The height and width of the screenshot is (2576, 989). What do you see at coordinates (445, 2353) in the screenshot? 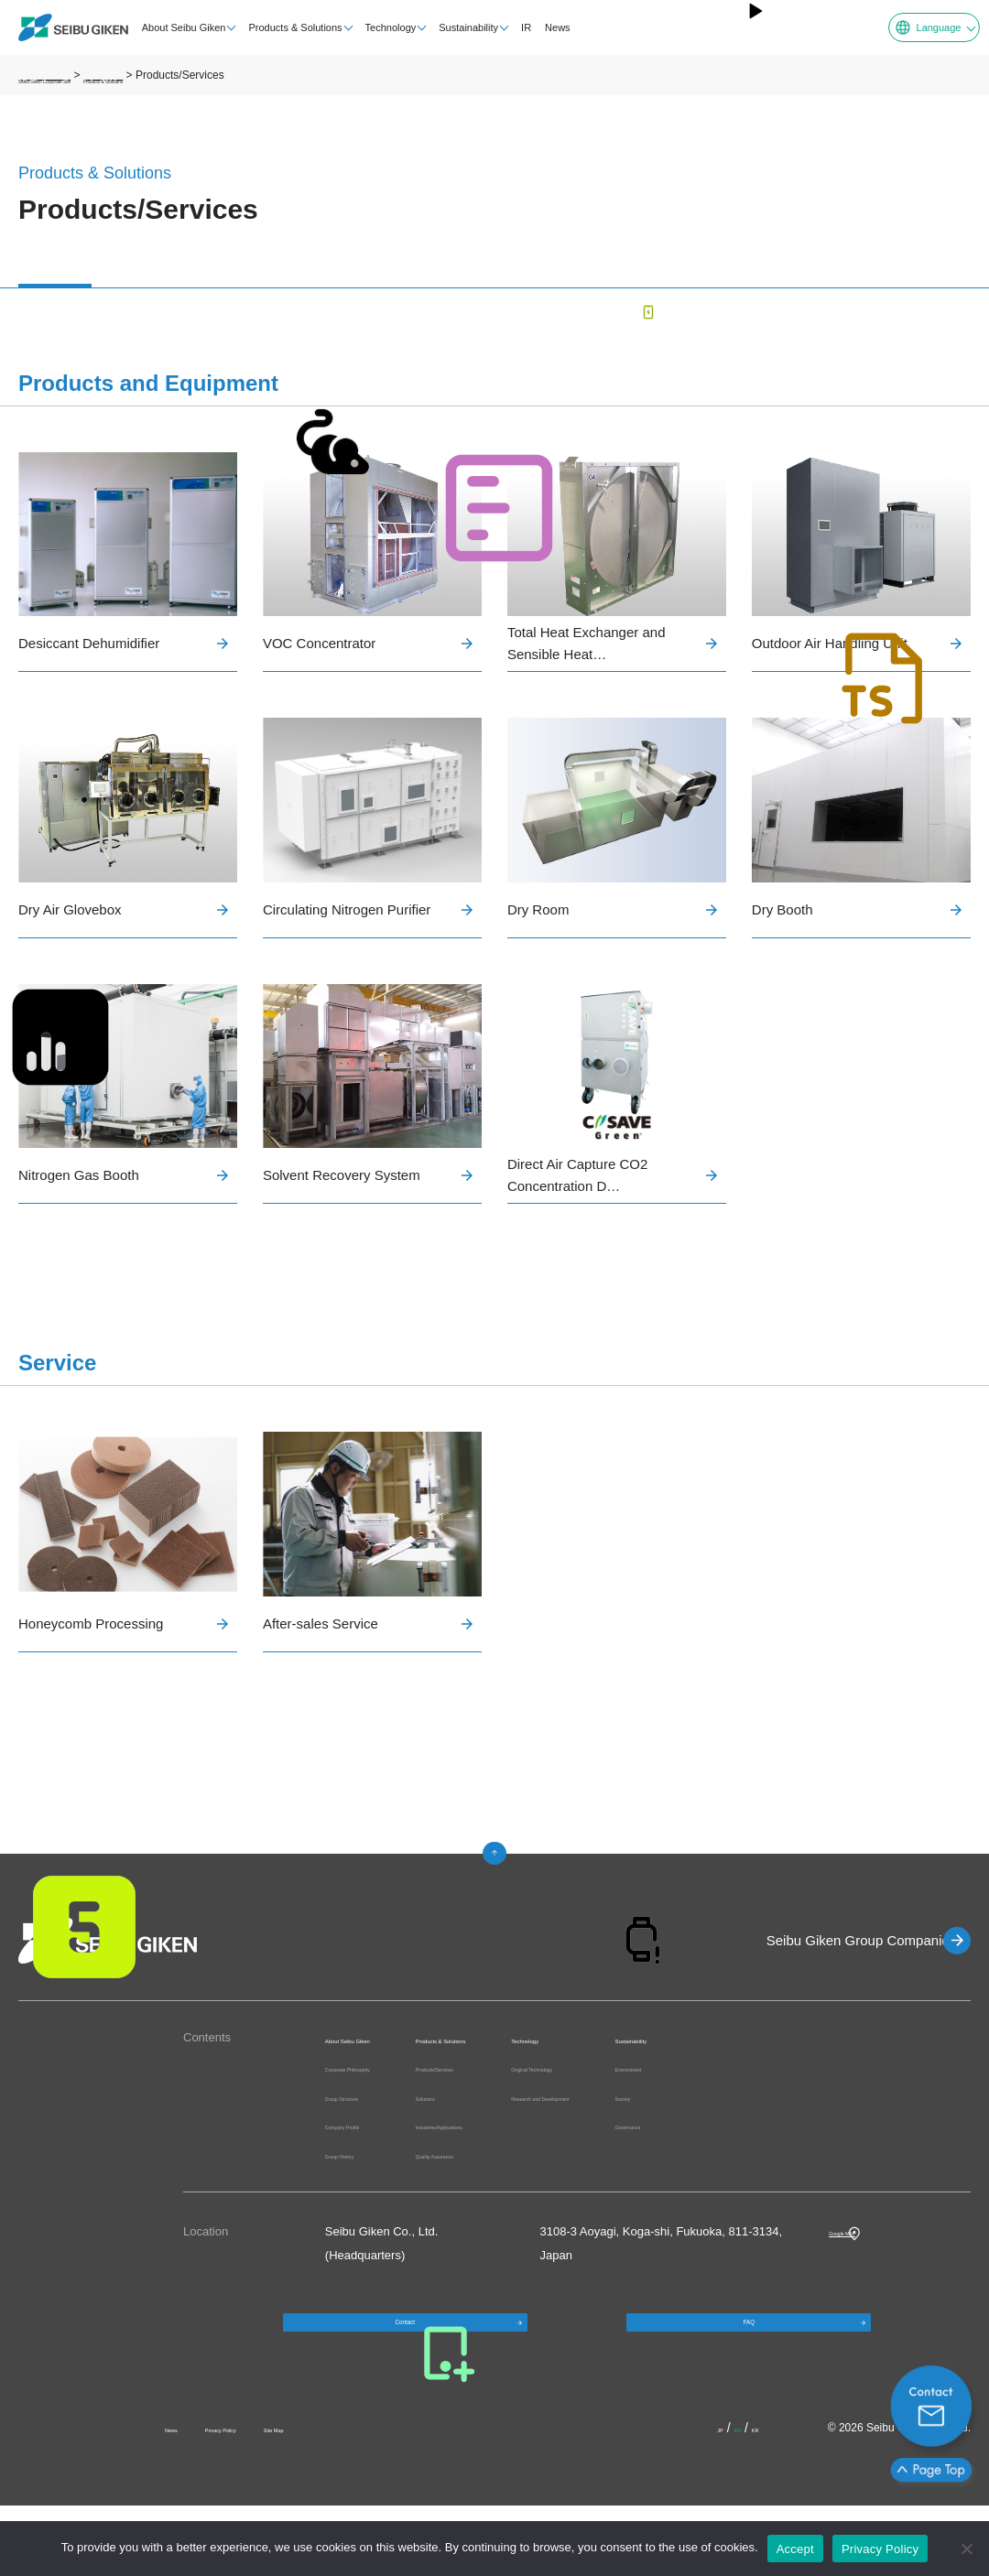
I see `add a new tablet device` at bounding box center [445, 2353].